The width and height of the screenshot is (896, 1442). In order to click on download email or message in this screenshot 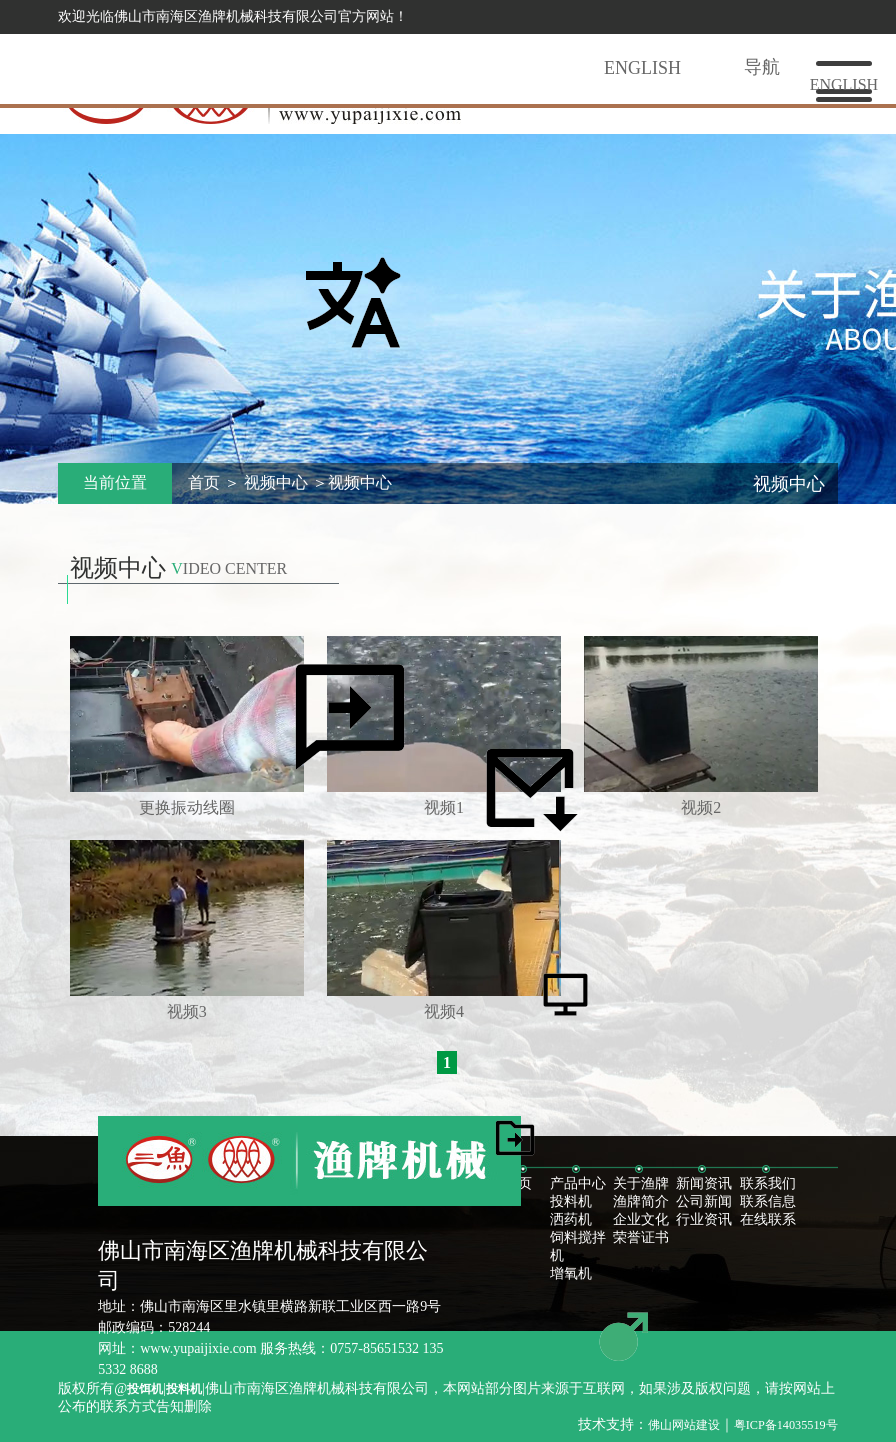, I will do `click(530, 788)`.